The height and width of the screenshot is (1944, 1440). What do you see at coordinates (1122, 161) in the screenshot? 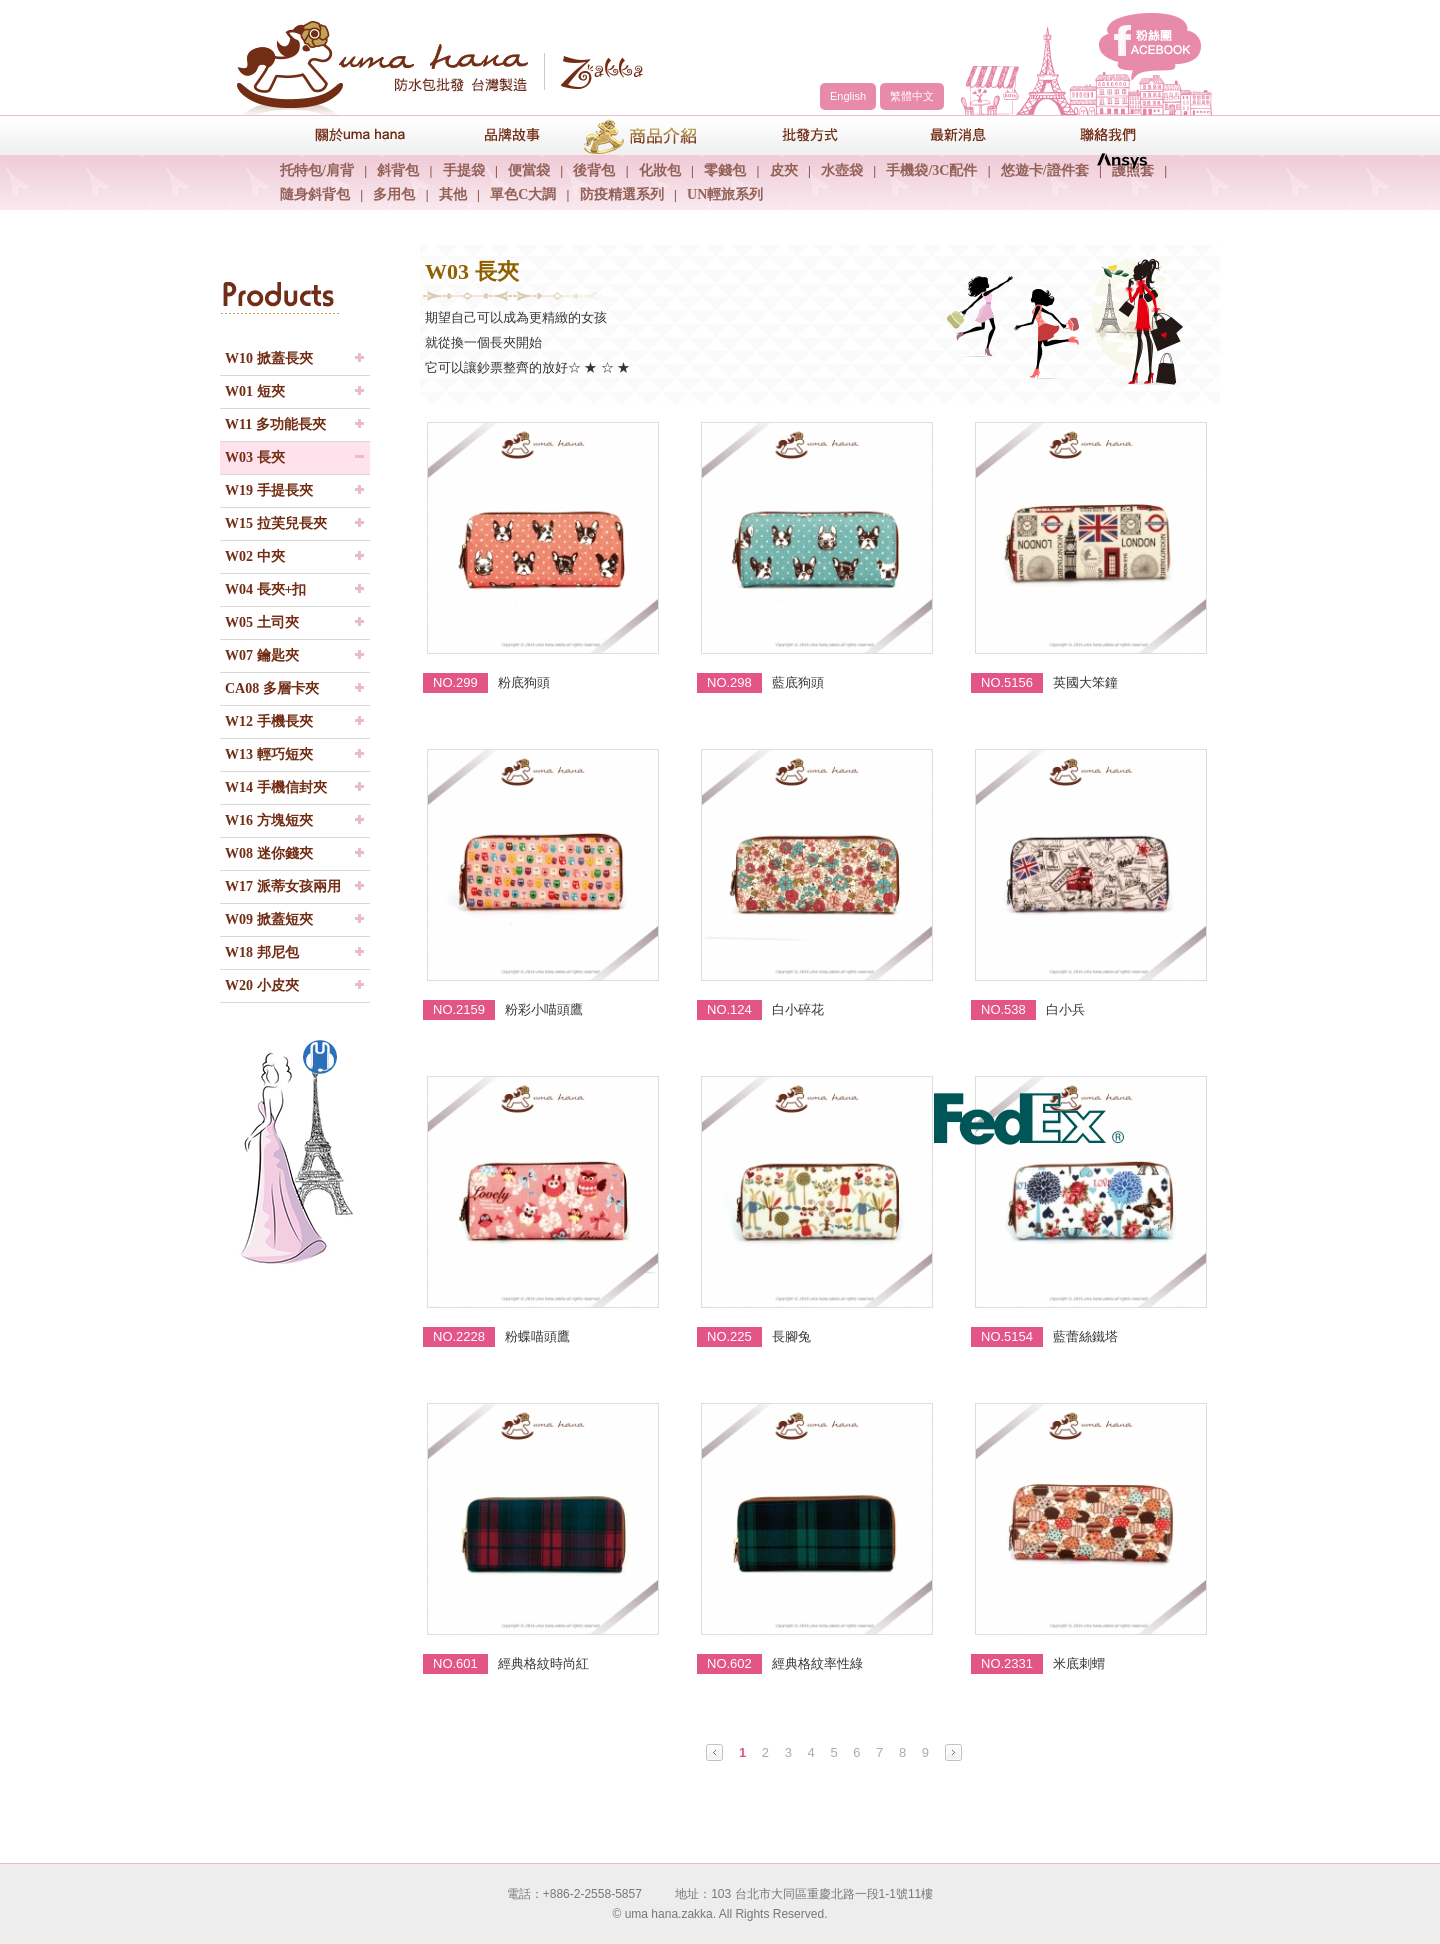
I see `ansys engineering simulation software logo` at bounding box center [1122, 161].